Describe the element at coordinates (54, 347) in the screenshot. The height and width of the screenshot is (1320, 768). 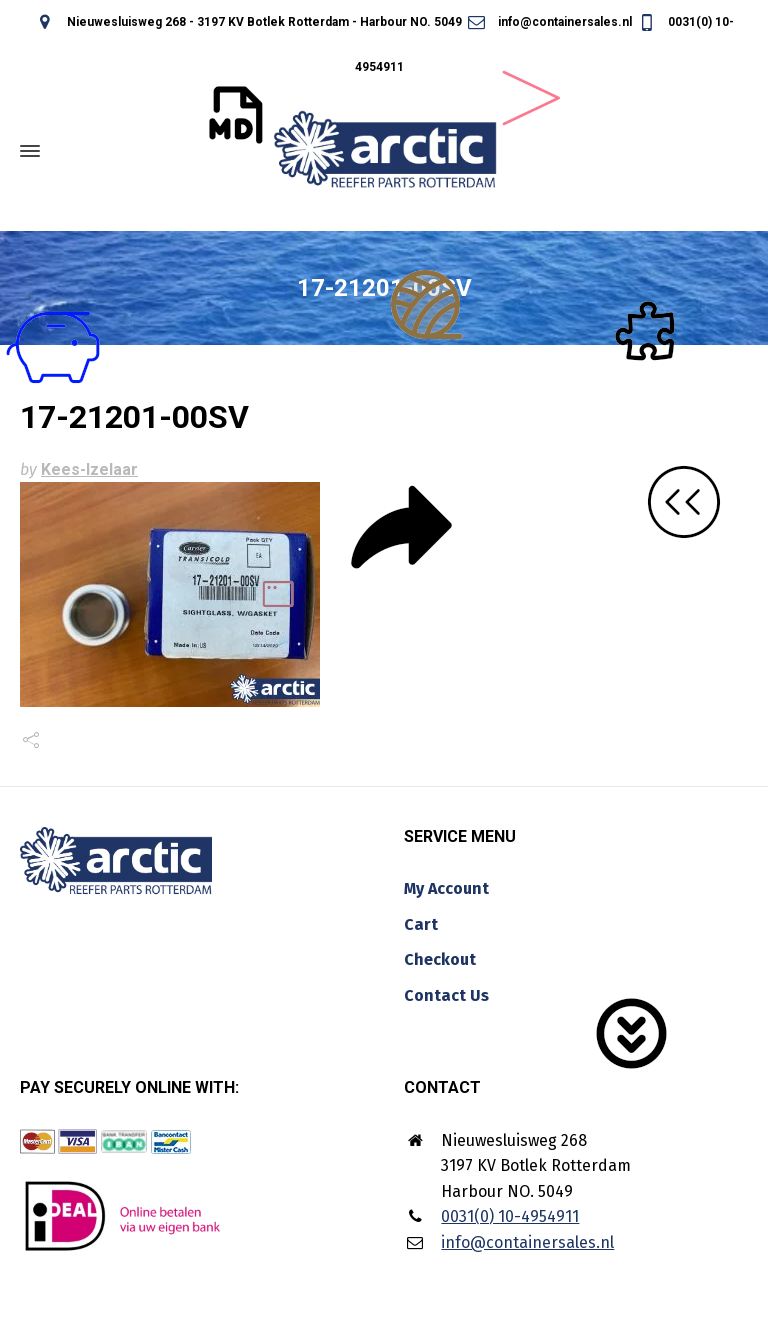
I see `access savings or budget features` at that location.